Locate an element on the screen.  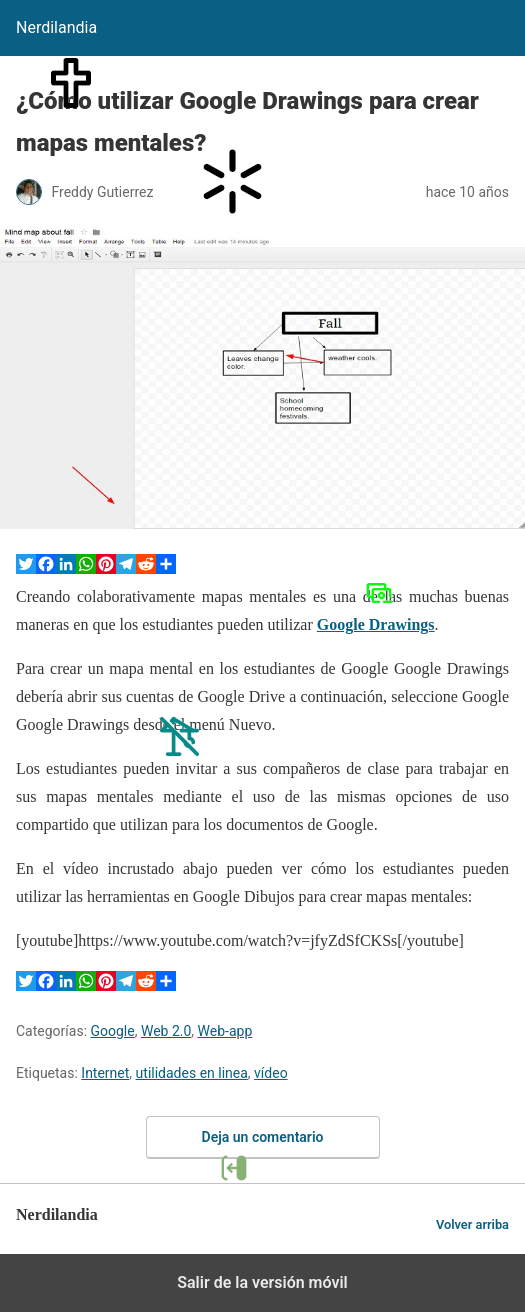
walmart app or website link is located at coordinates (232, 181).